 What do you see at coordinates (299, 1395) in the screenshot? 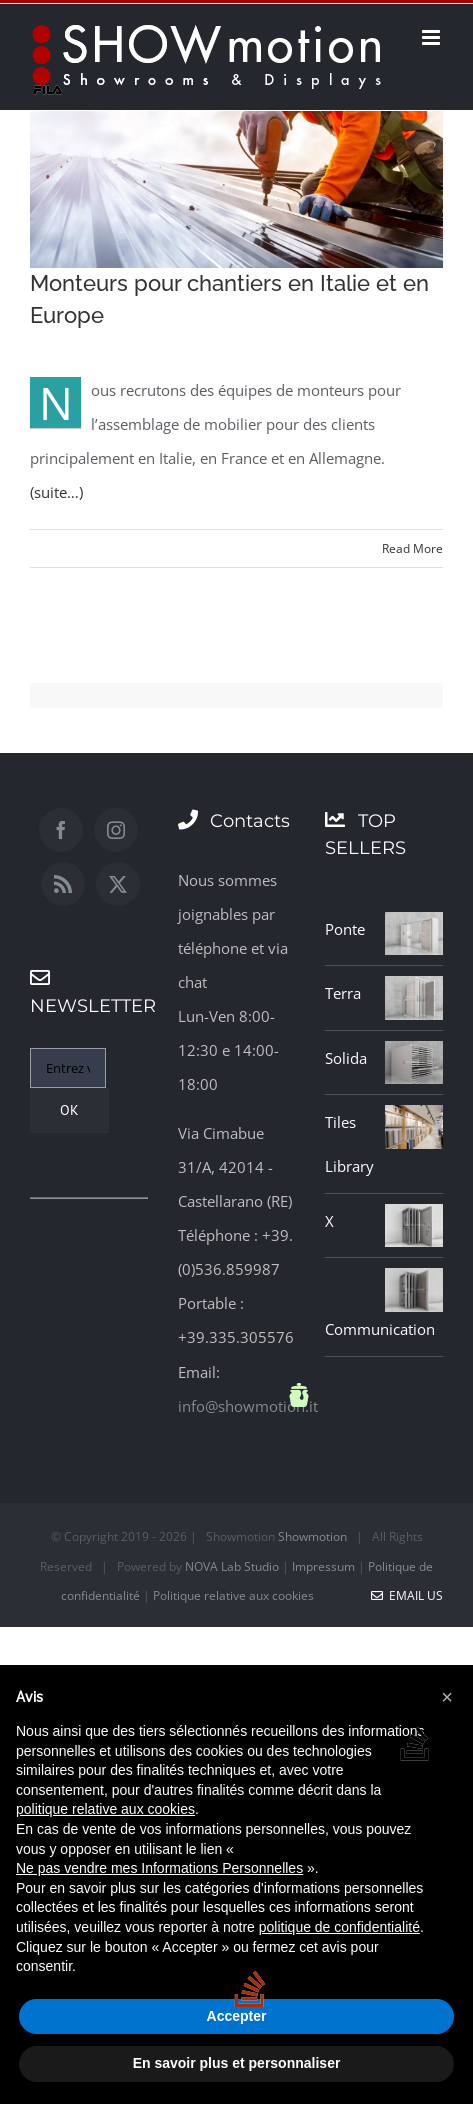
I see `iconjar app logo` at bounding box center [299, 1395].